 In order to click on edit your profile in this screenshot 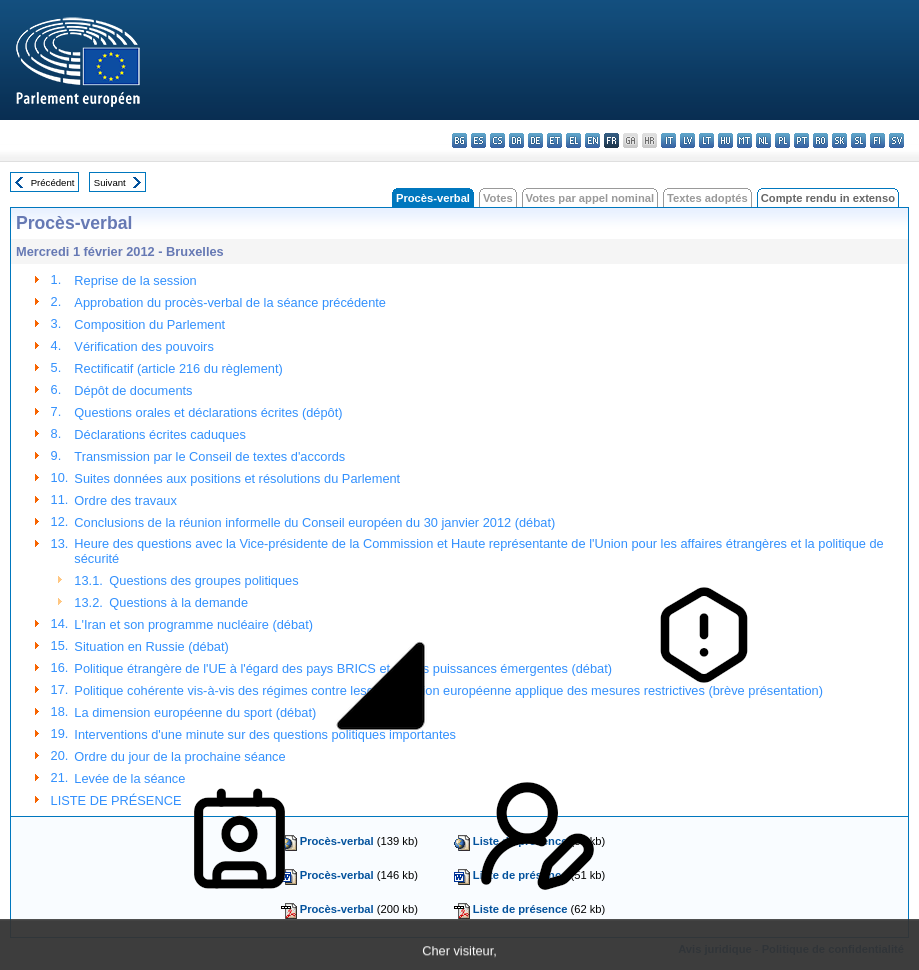, I will do `click(537, 833)`.